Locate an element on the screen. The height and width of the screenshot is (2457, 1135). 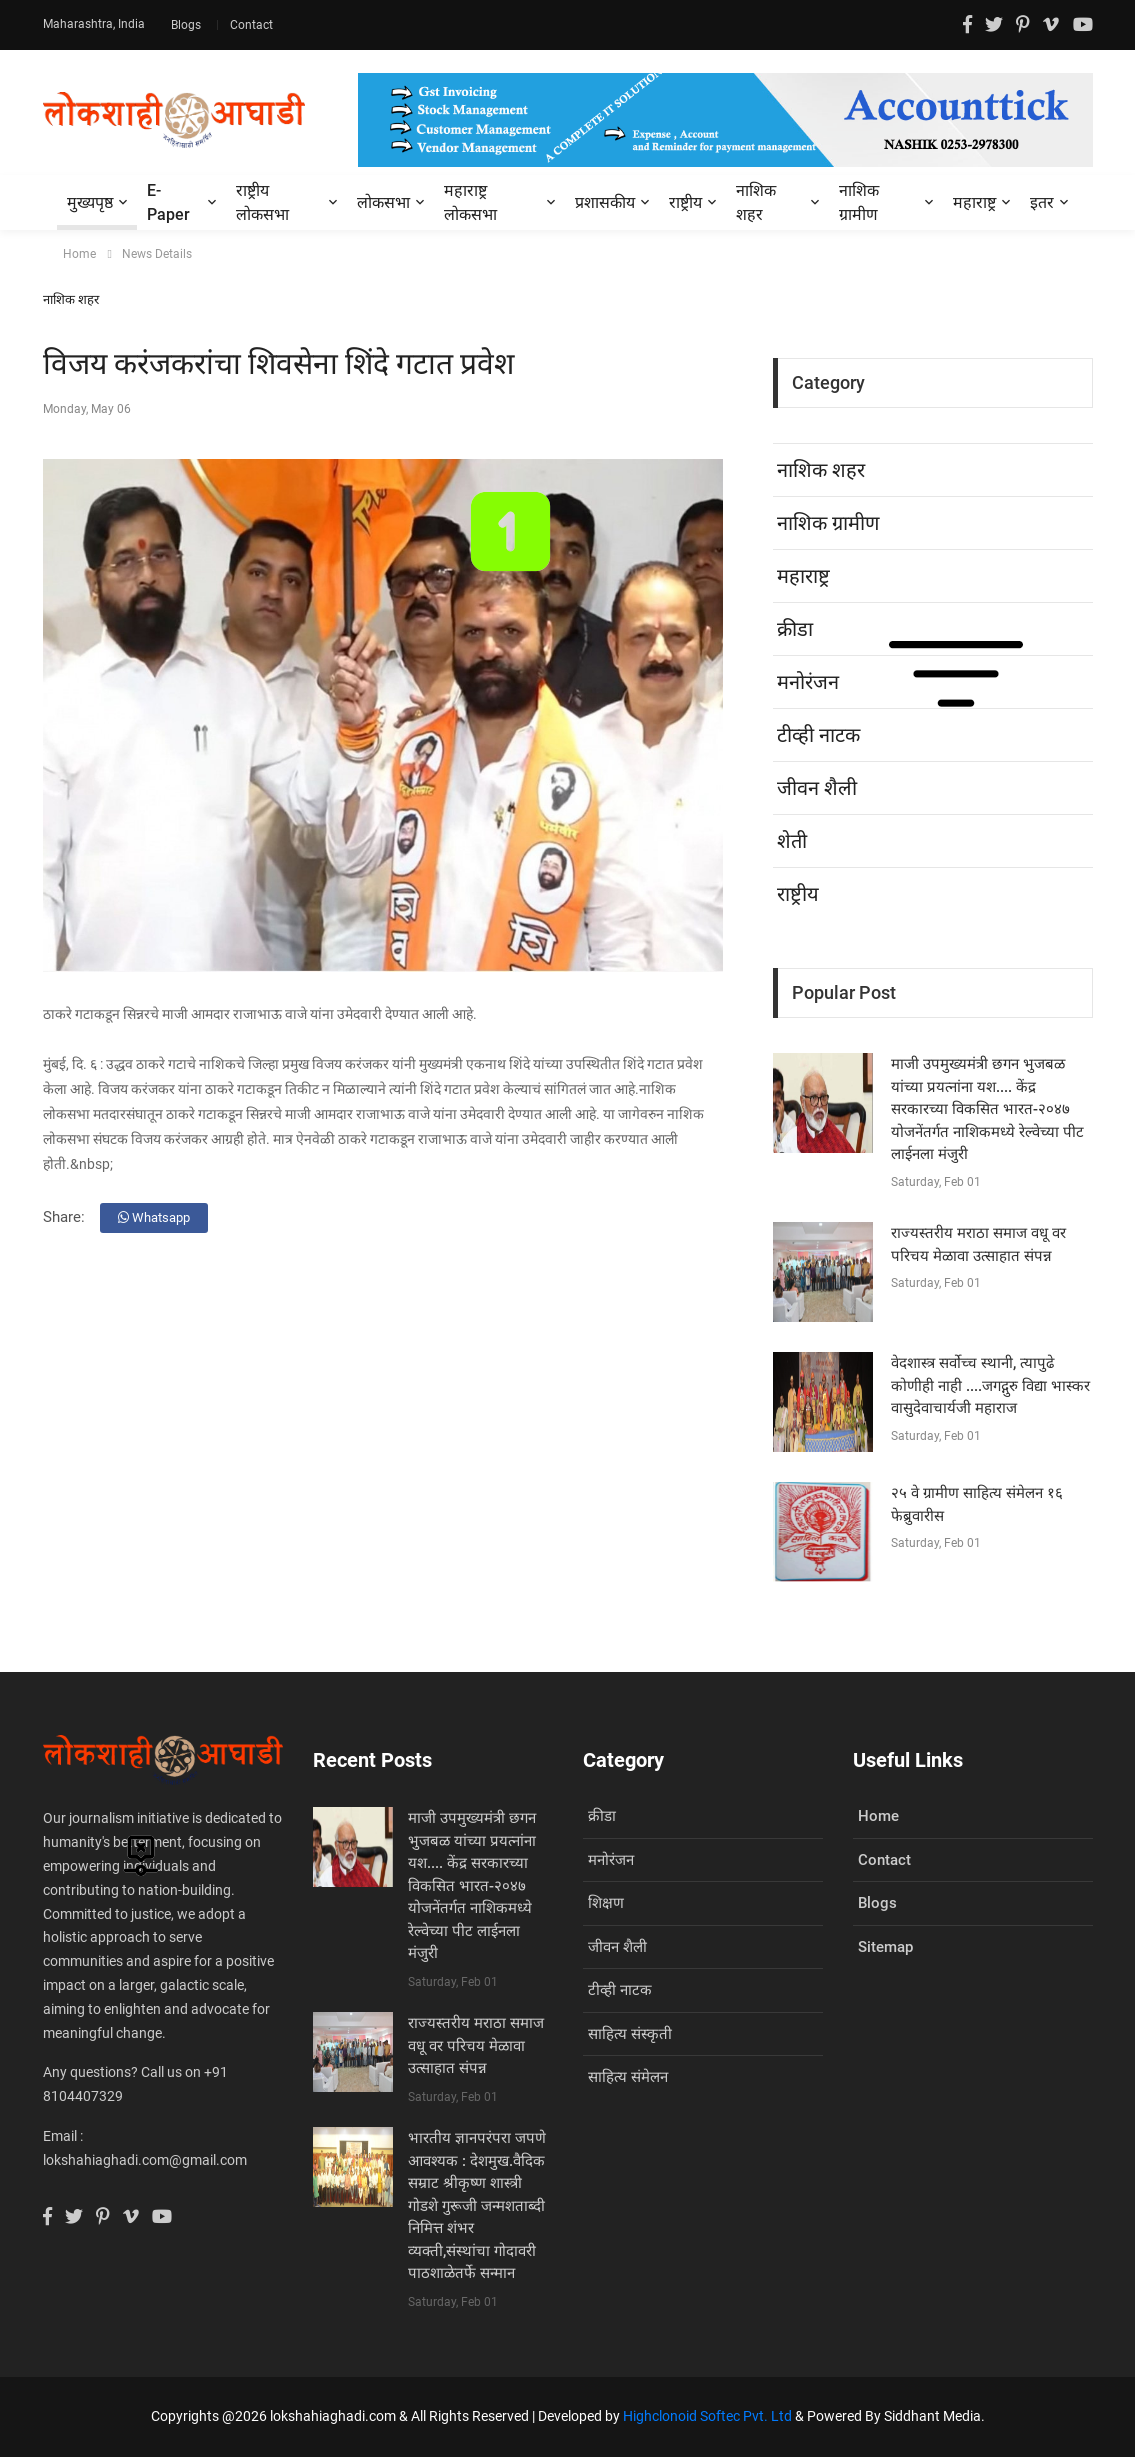
indicates step one in a numbered sequence is located at coordinates (510, 531).